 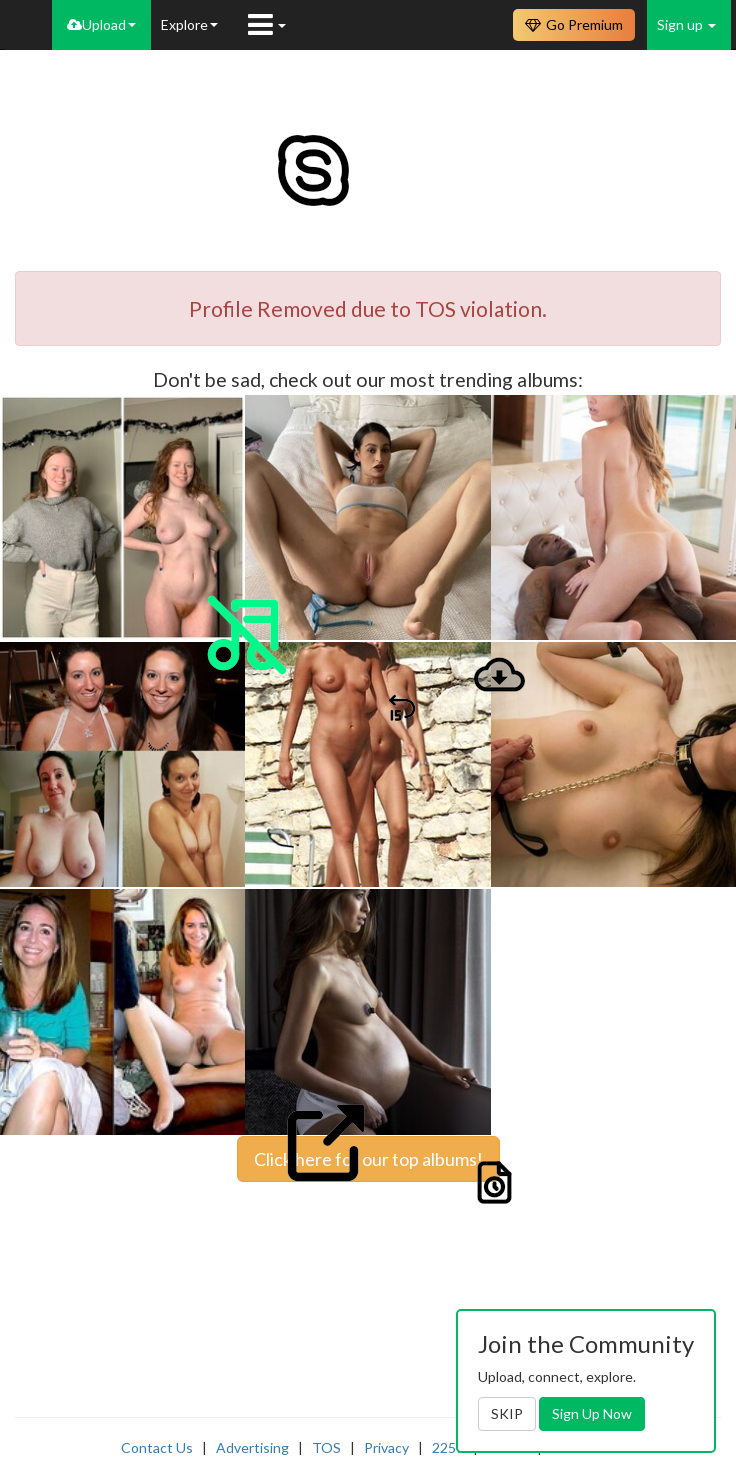 I want to click on open Skype app, so click(x=313, y=170).